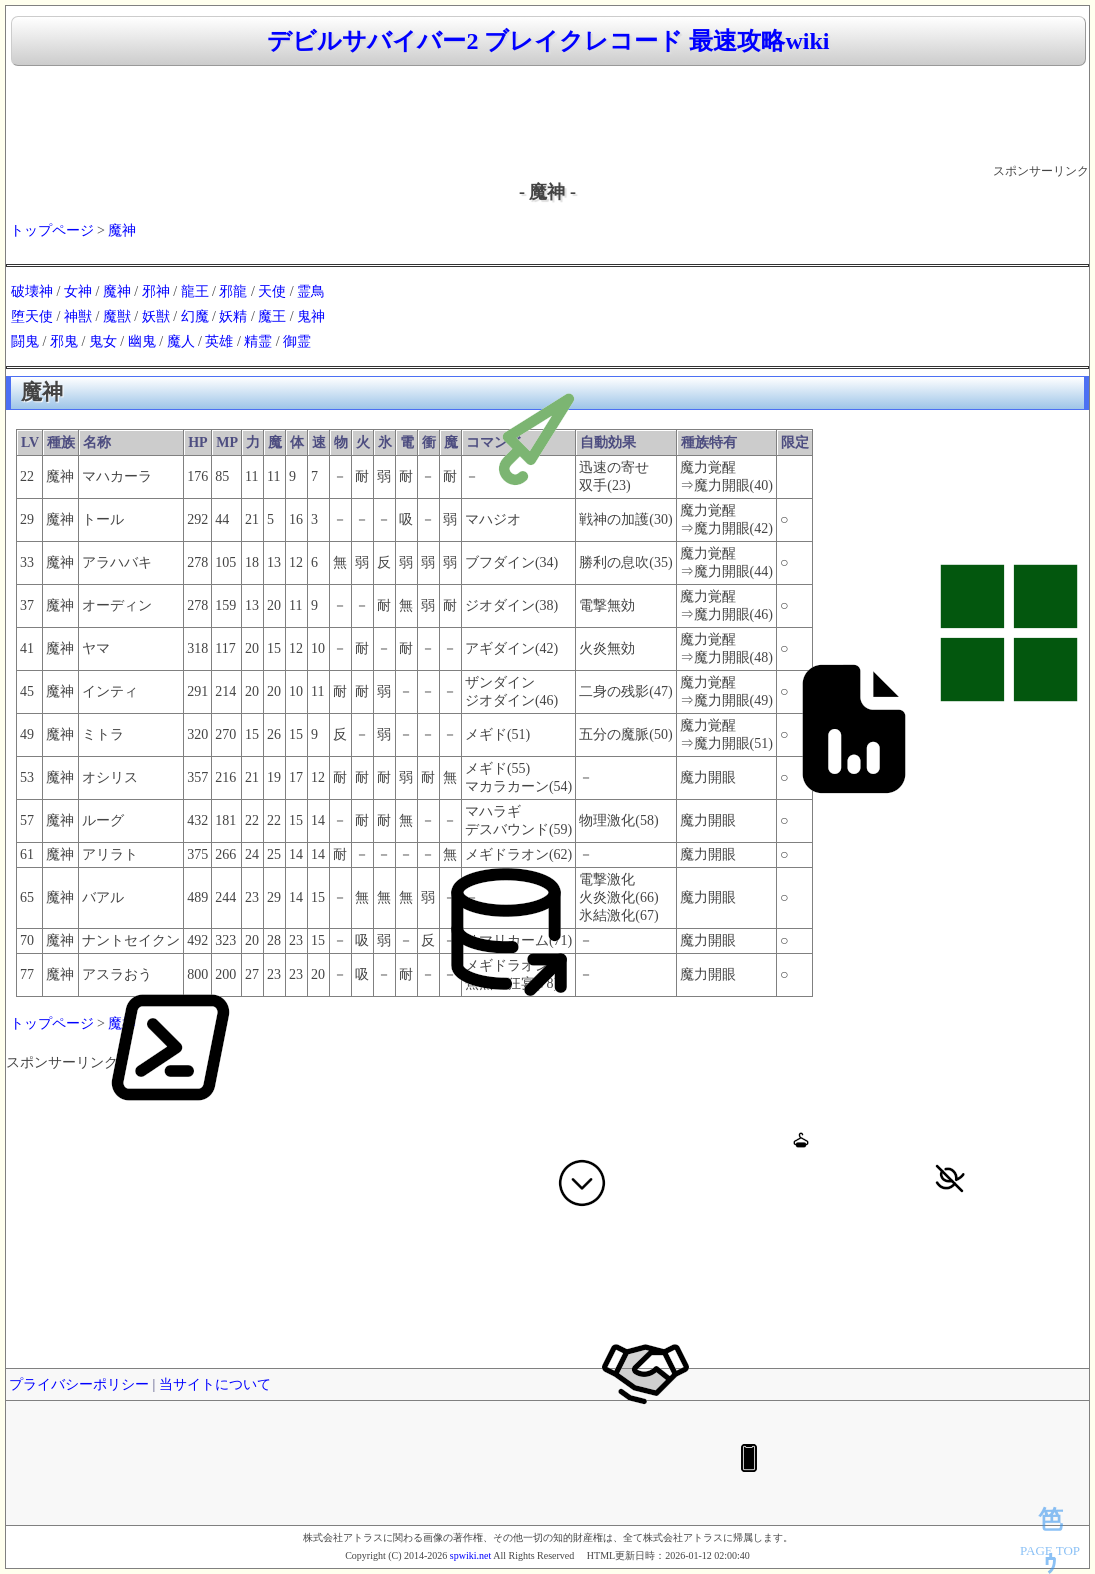 This screenshot has width=1095, height=1574. I want to click on switch to mobile view, so click(749, 1458).